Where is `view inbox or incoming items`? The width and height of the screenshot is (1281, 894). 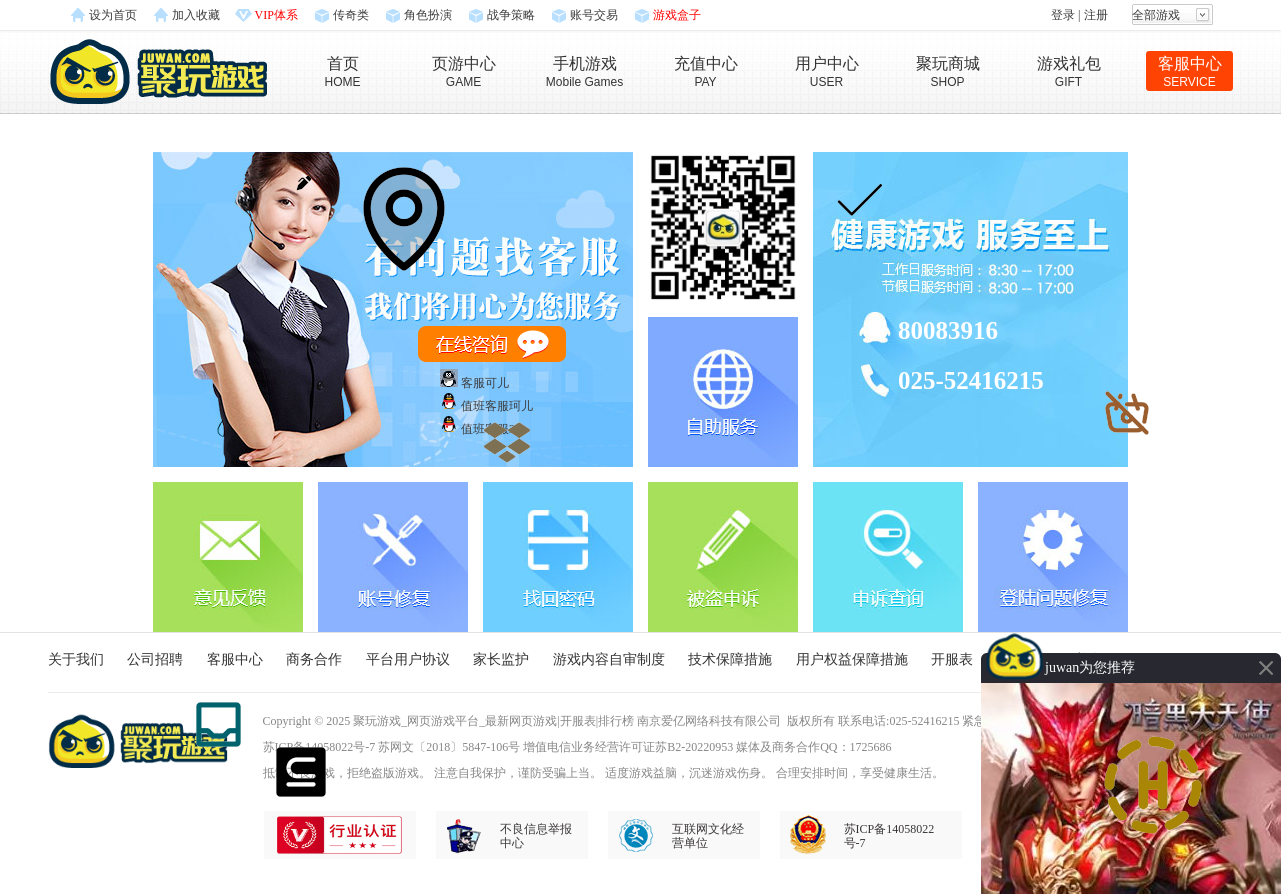
view inbox or incoming items is located at coordinates (218, 724).